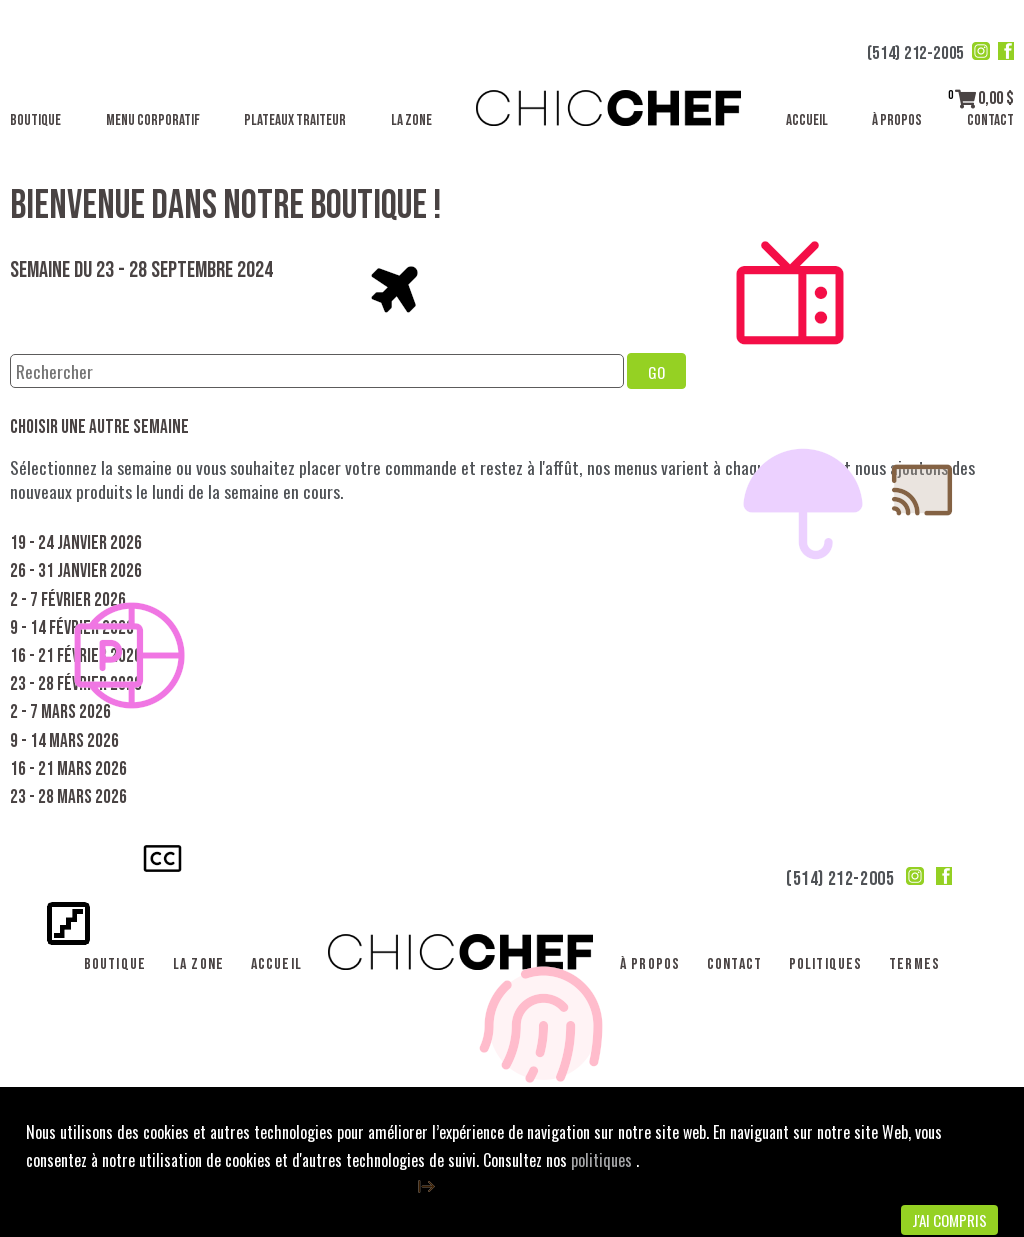 This screenshot has height=1237, width=1024. I want to click on open Microsoft PowerPoint, so click(127, 655).